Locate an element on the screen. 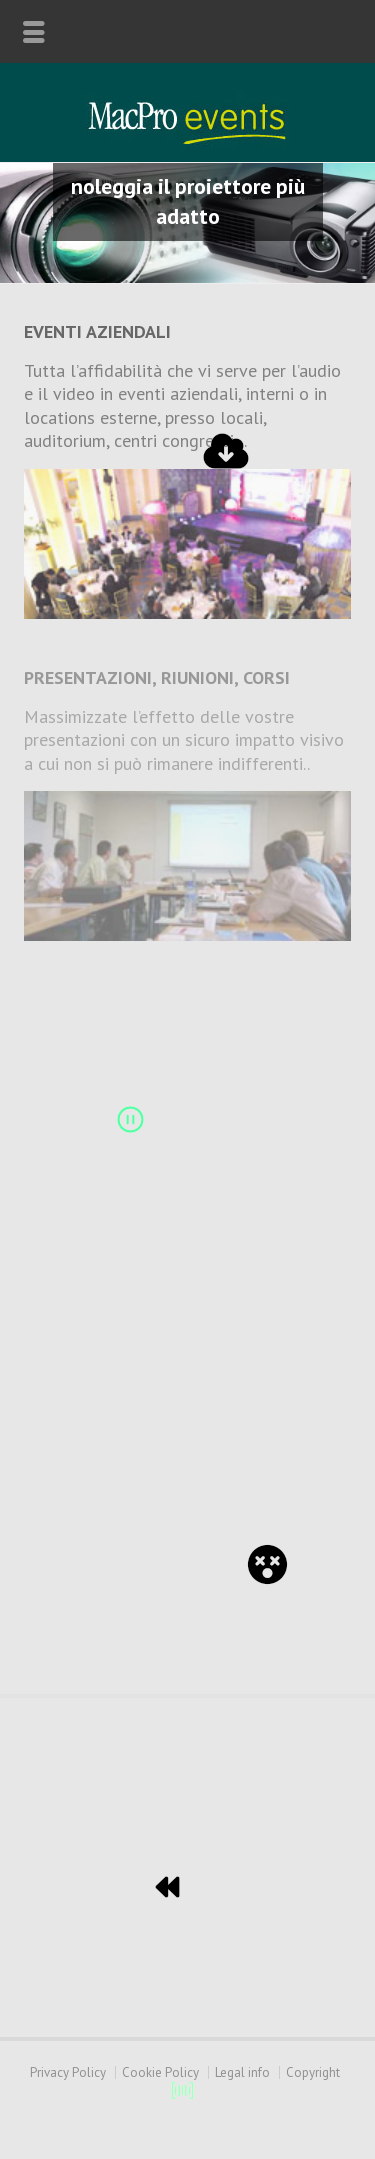  download file from cloud storage is located at coordinates (226, 451).